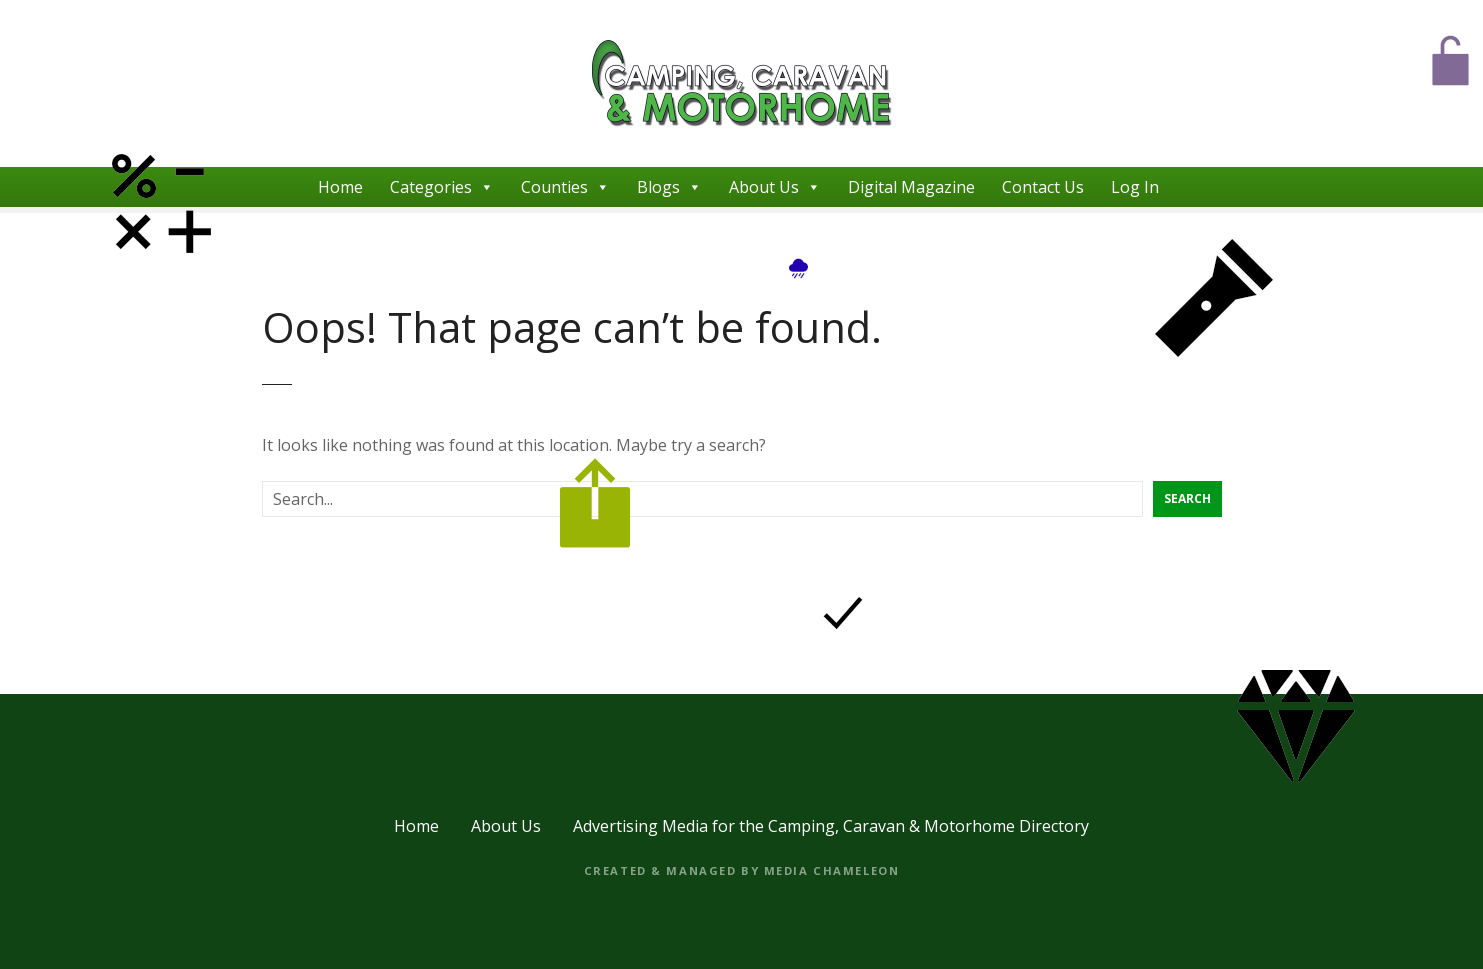  What do you see at coordinates (161, 203) in the screenshot?
I see `indicates an operator symbol in code` at bounding box center [161, 203].